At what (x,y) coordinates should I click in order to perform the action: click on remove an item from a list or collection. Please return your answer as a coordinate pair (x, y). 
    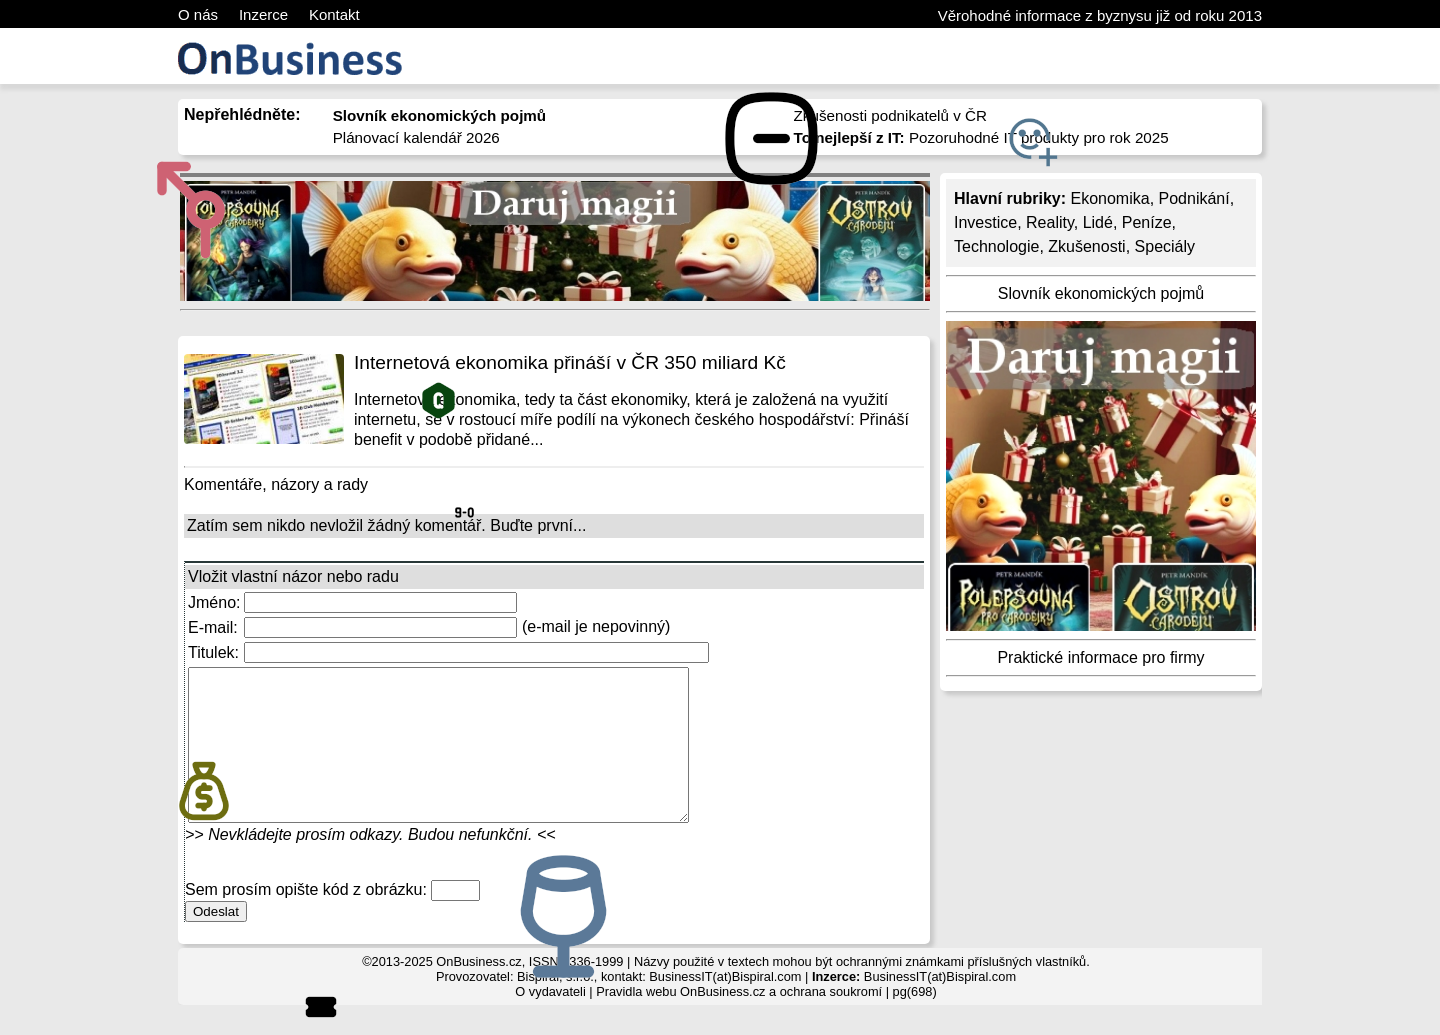
    Looking at the image, I should click on (771, 138).